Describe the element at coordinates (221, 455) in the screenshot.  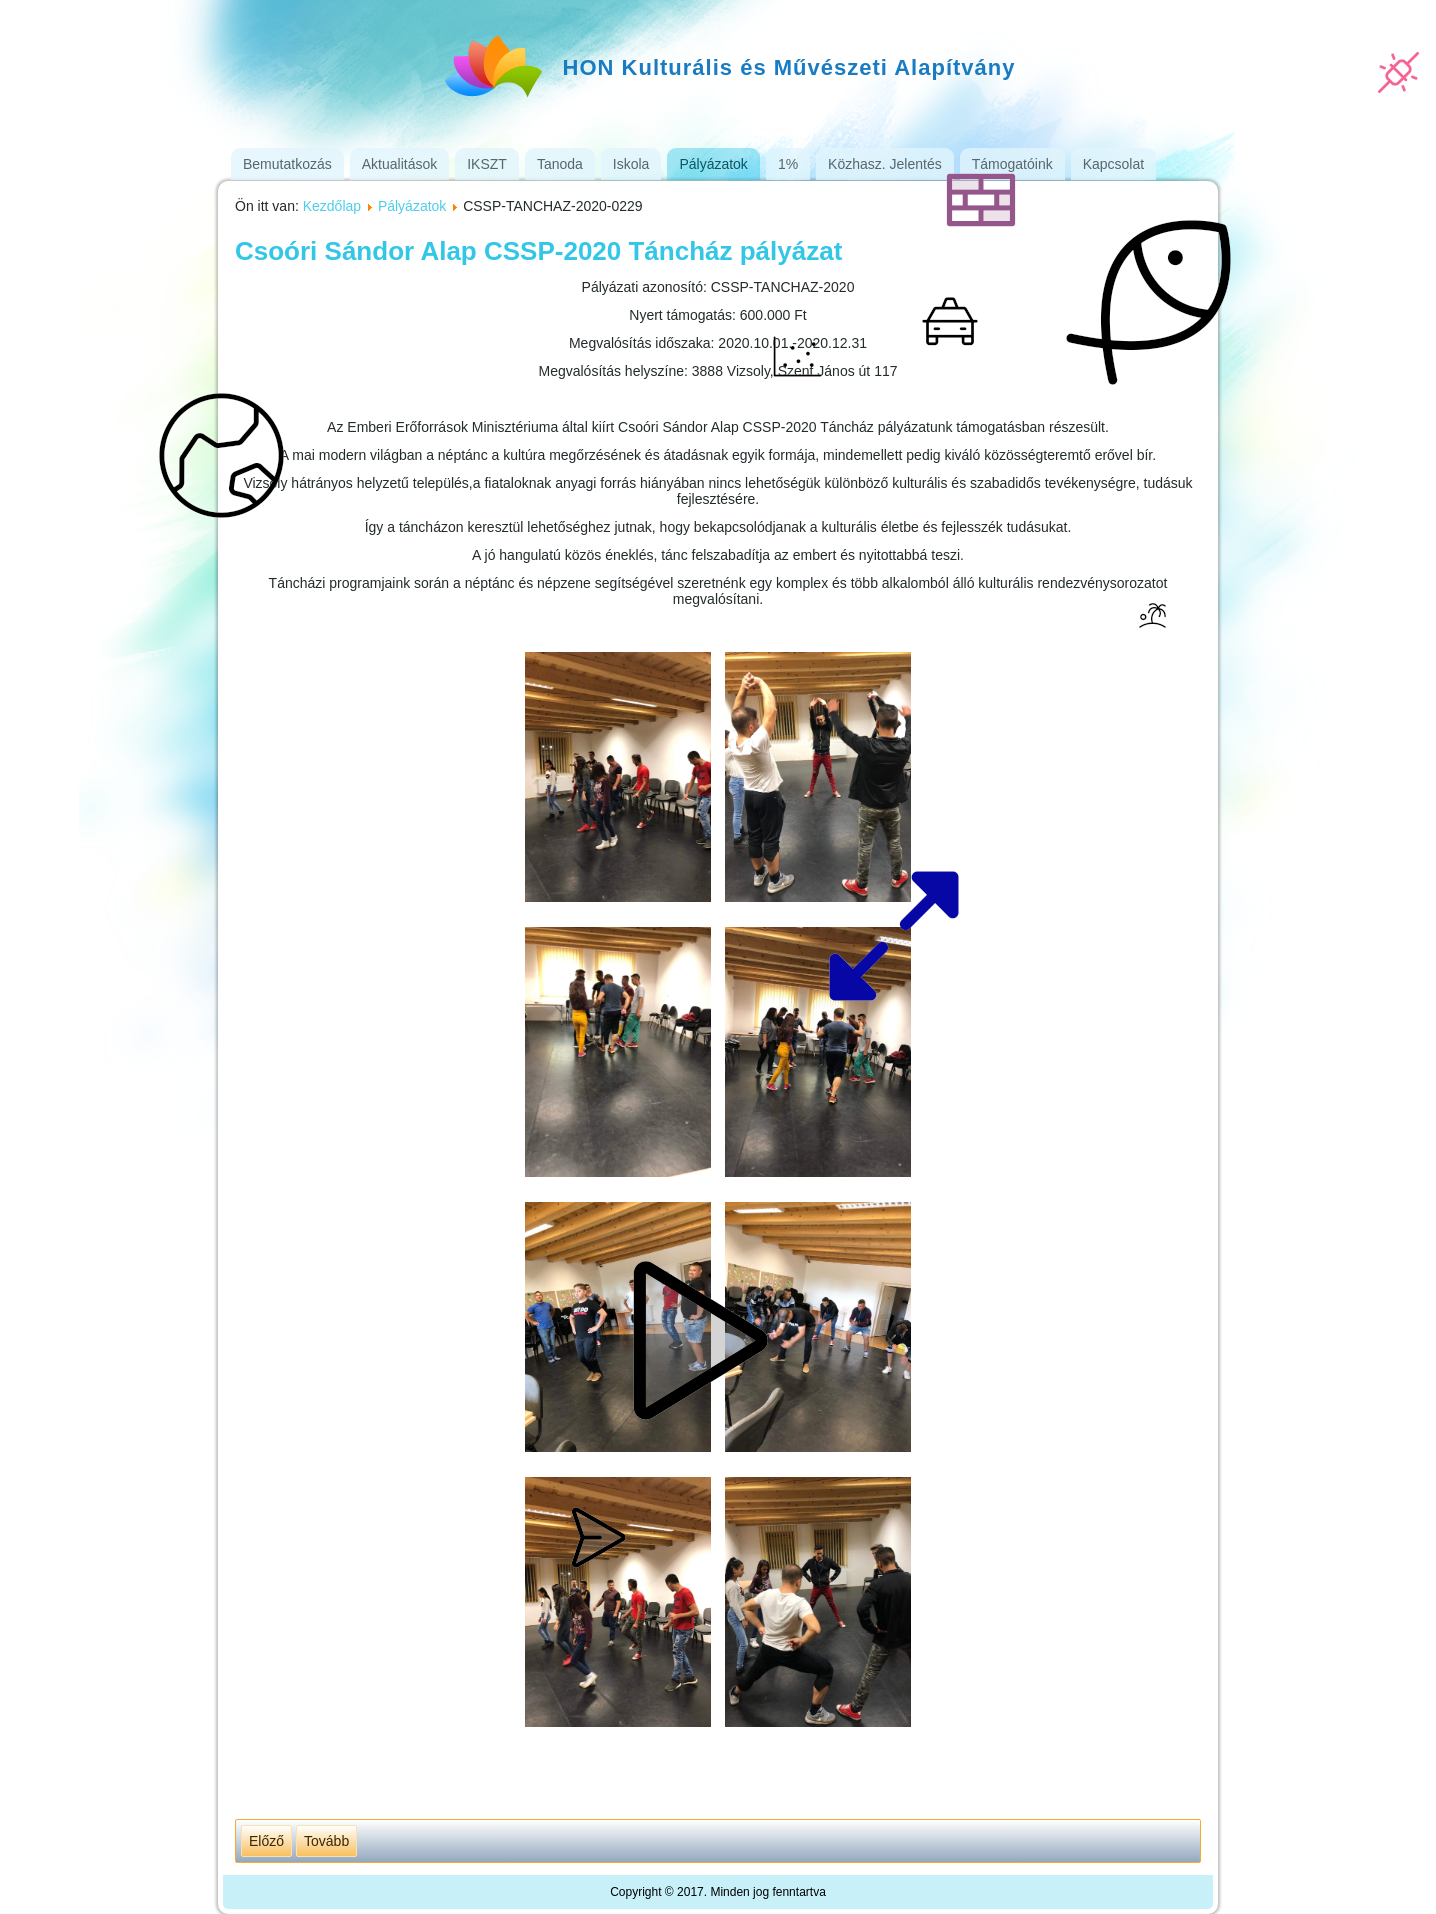
I see `switch to international or global settings` at that location.